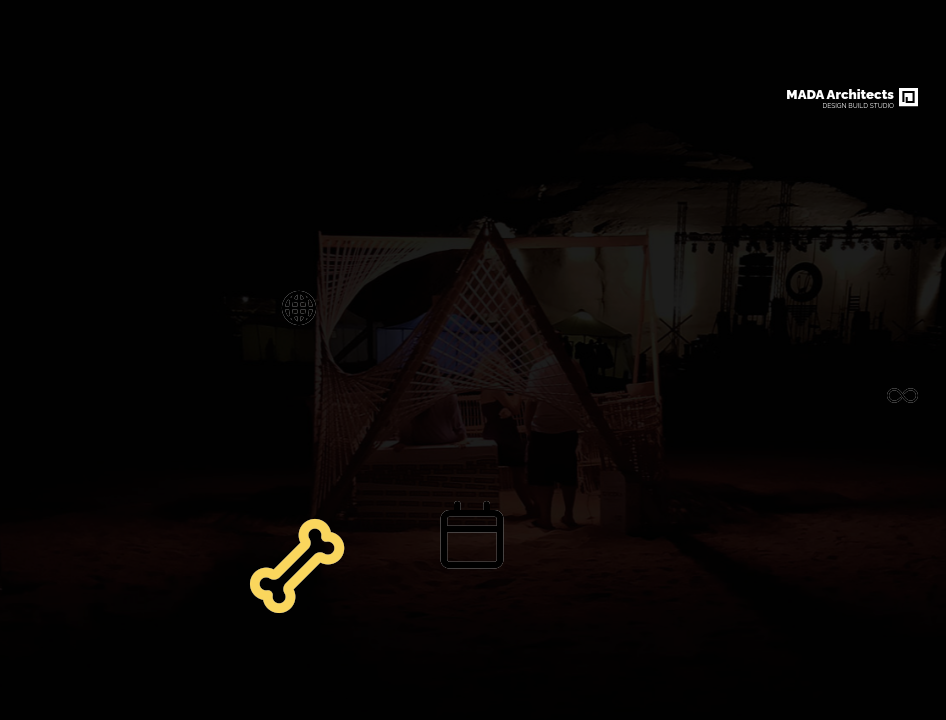  Describe the element at coordinates (299, 308) in the screenshot. I see `switch to global or worldwide view` at that location.